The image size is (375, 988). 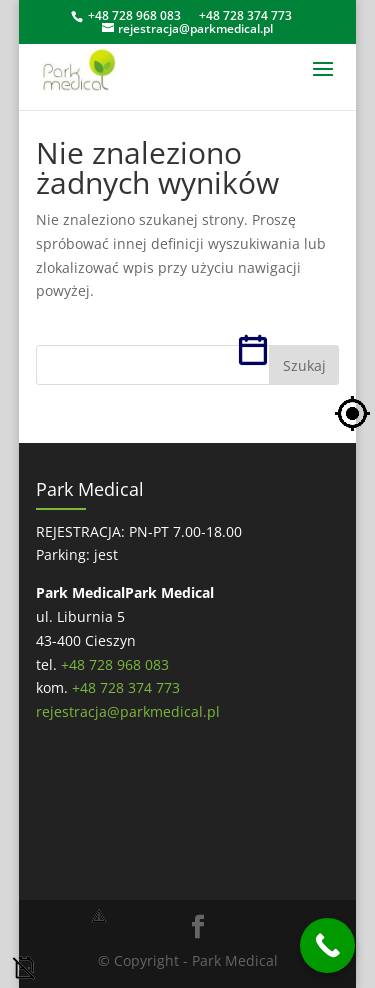 I want to click on backpacks not allowed in this area, so click(x=24, y=967).